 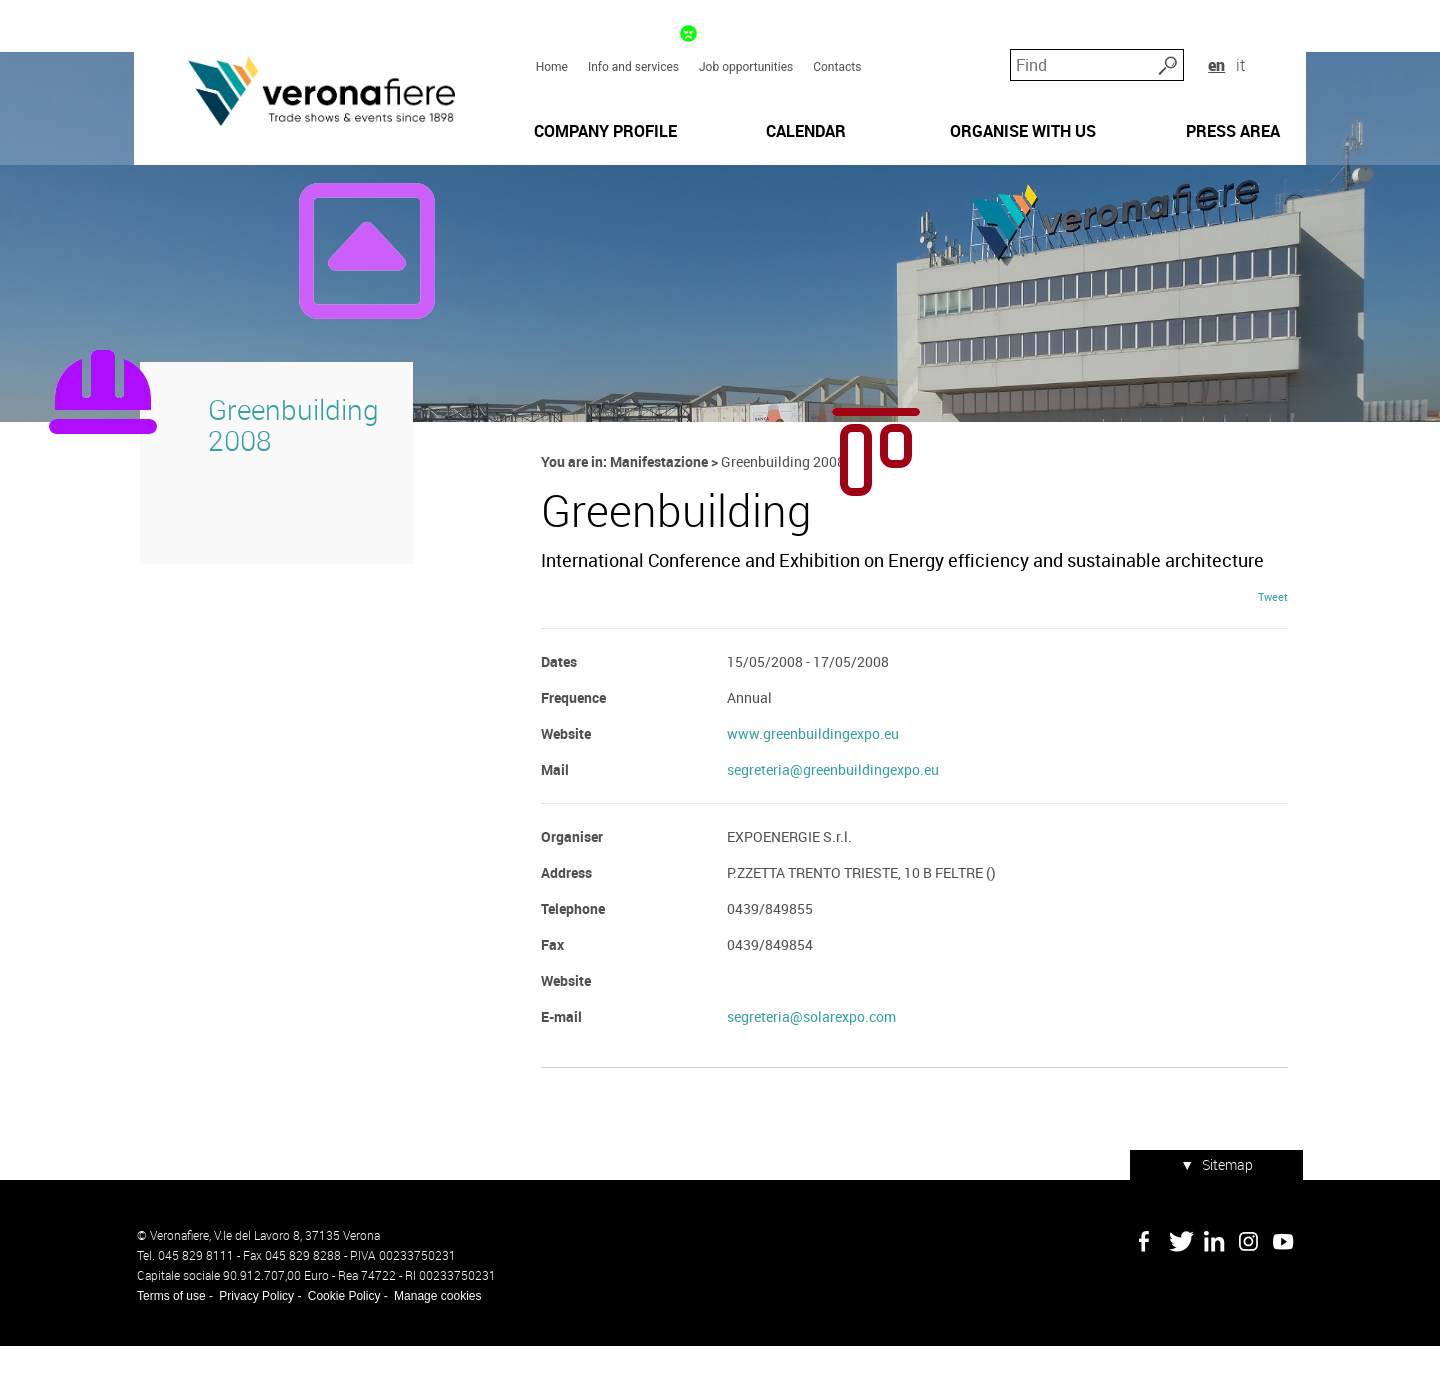 What do you see at coordinates (103, 392) in the screenshot?
I see `access construction or building projects` at bounding box center [103, 392].